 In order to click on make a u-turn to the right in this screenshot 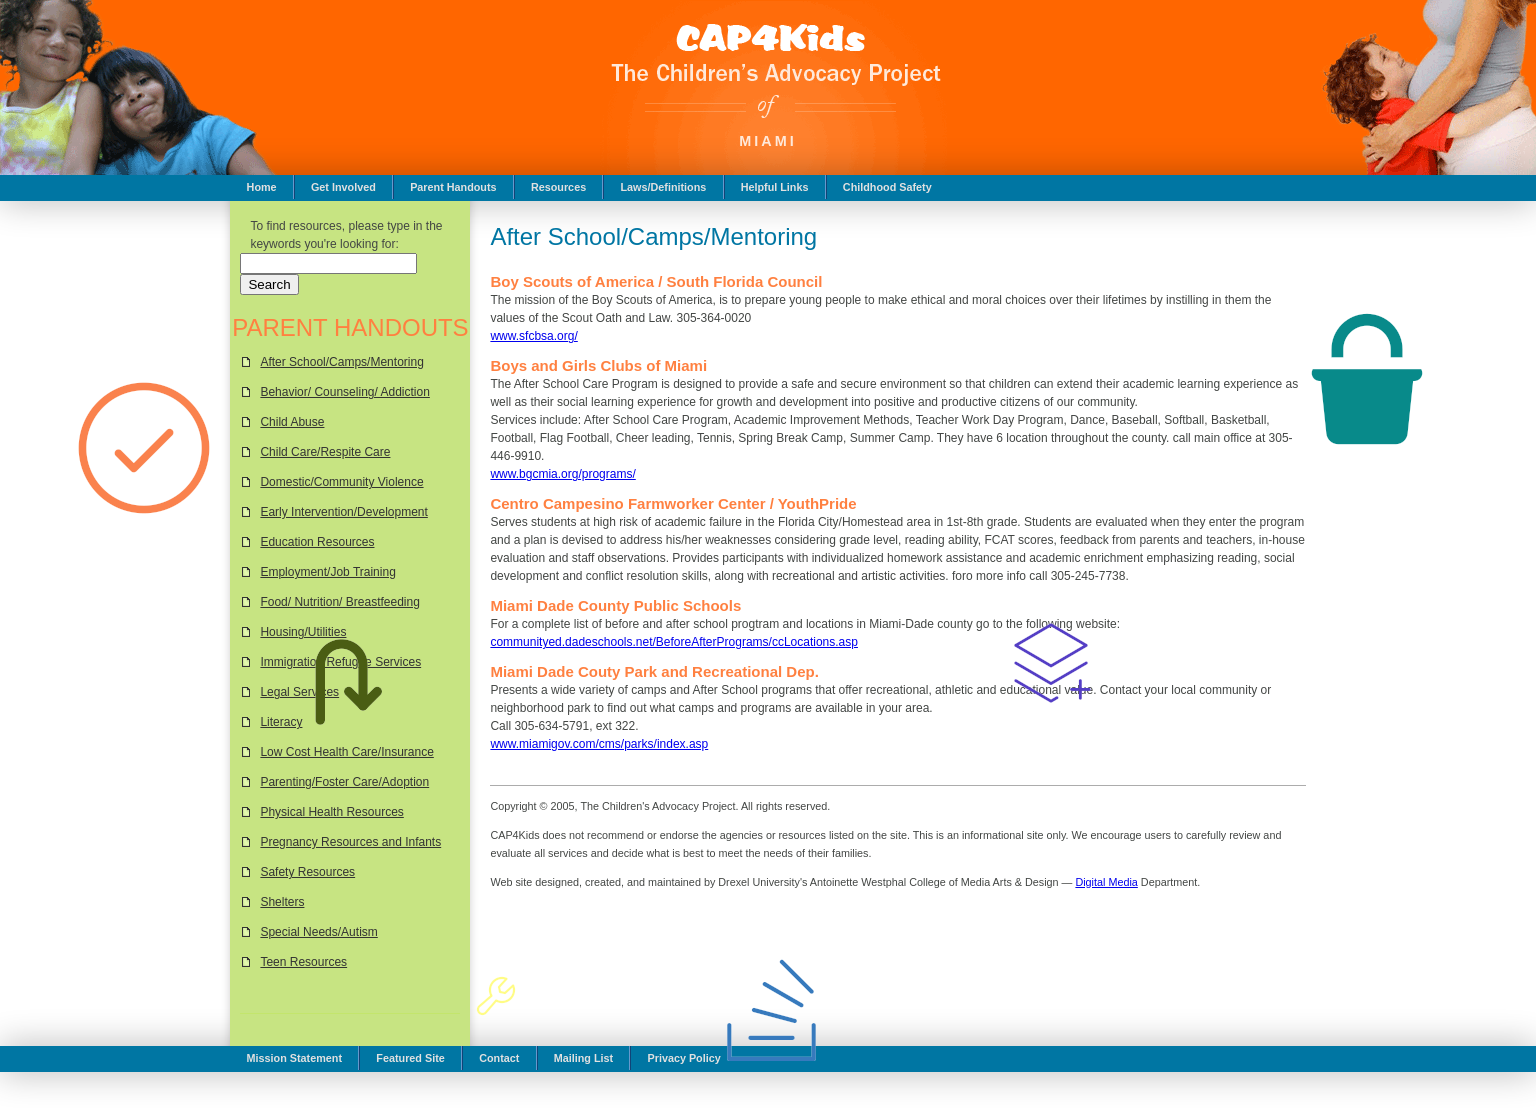, I will do `click(344, 682)`.